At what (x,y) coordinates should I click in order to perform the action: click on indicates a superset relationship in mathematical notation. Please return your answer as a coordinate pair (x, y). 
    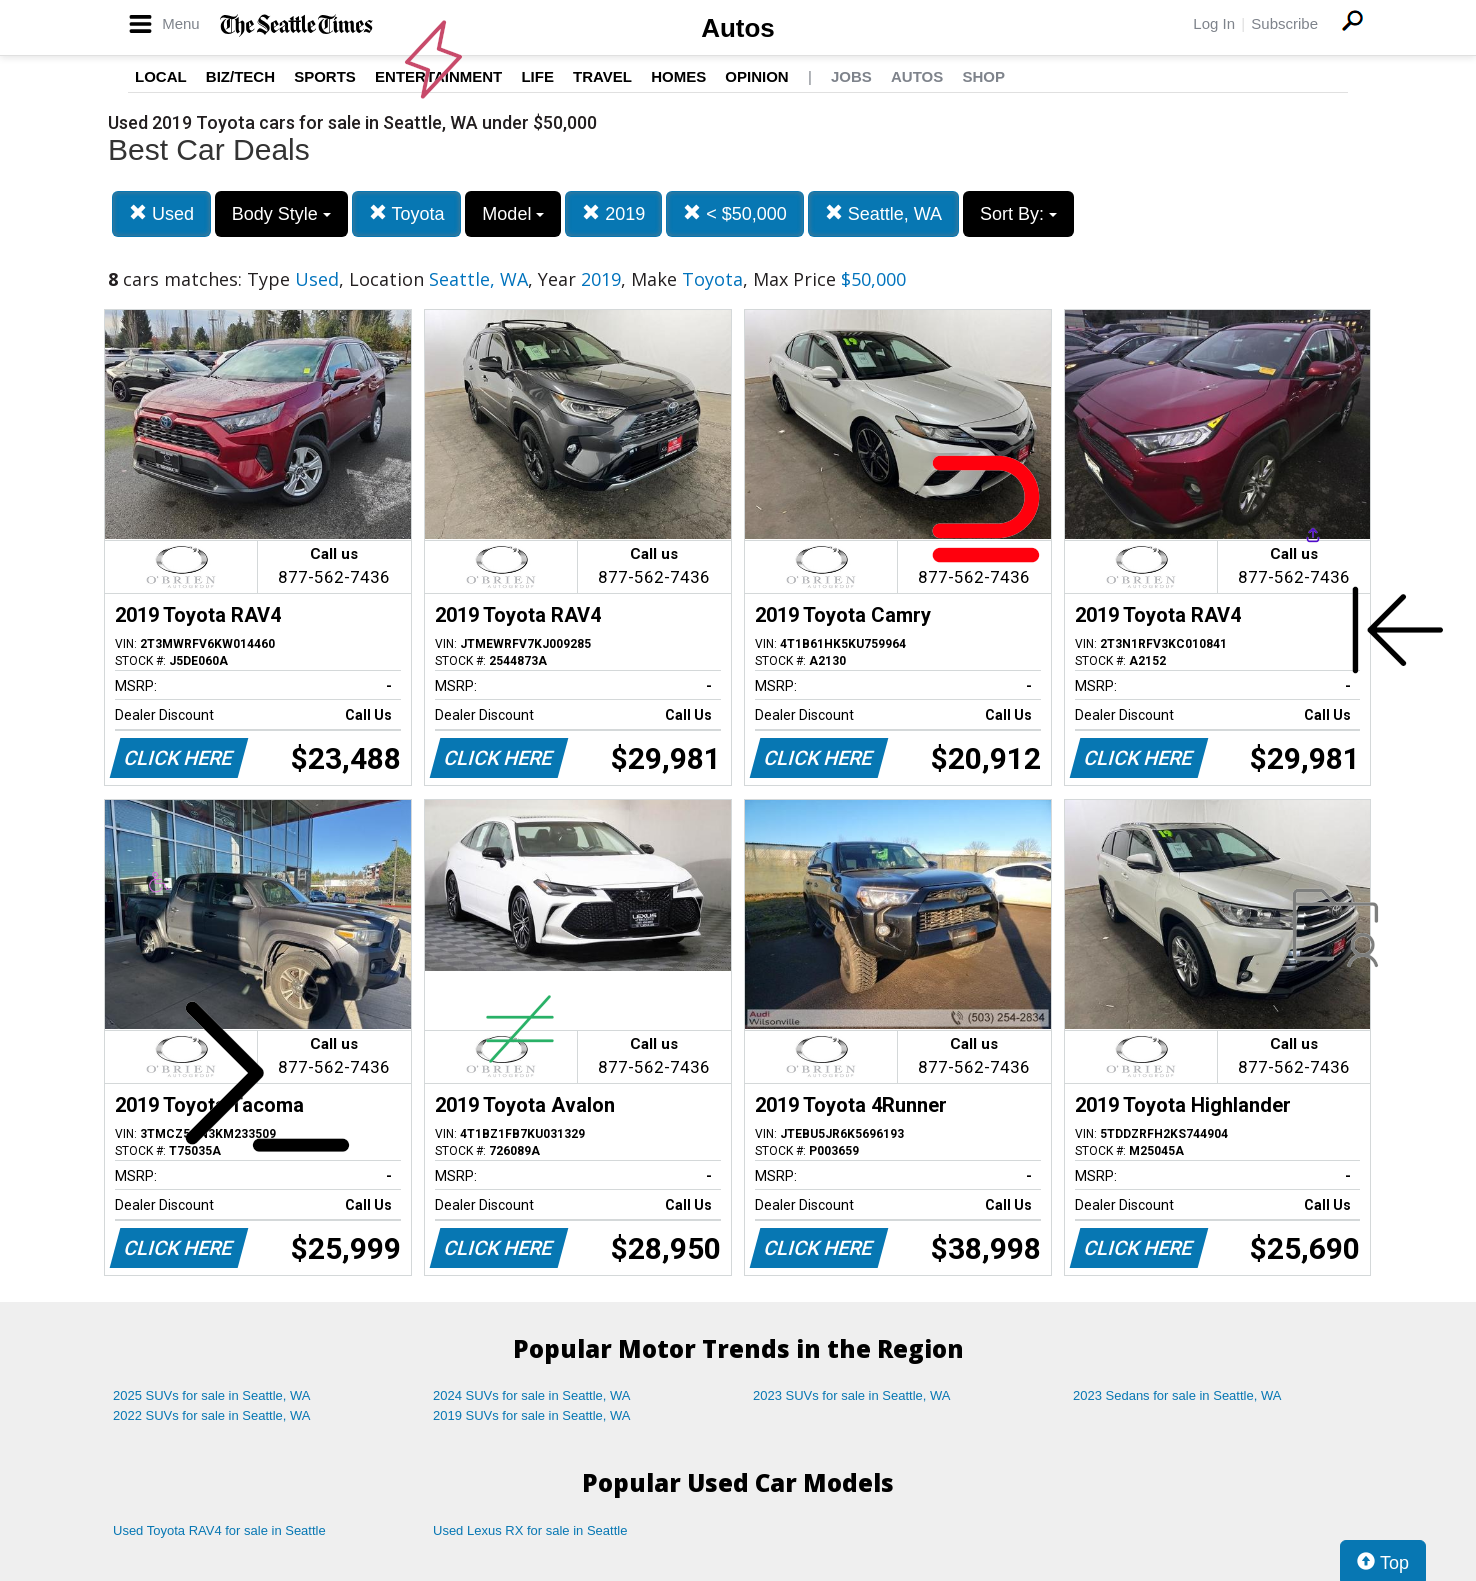
    Looking at the image, I should click on (983, 511).